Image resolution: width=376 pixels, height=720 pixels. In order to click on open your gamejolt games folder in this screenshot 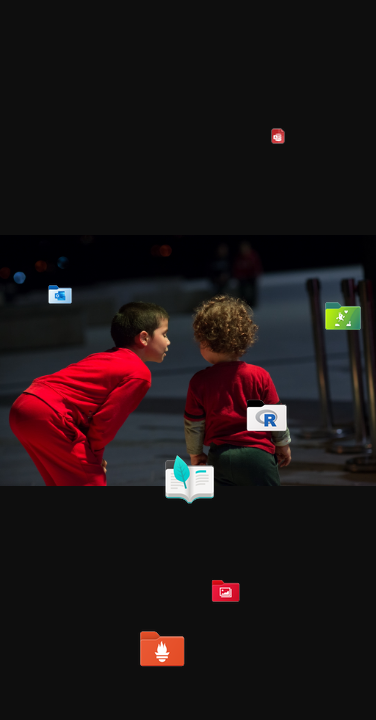, I will do `click(343, 317)`.